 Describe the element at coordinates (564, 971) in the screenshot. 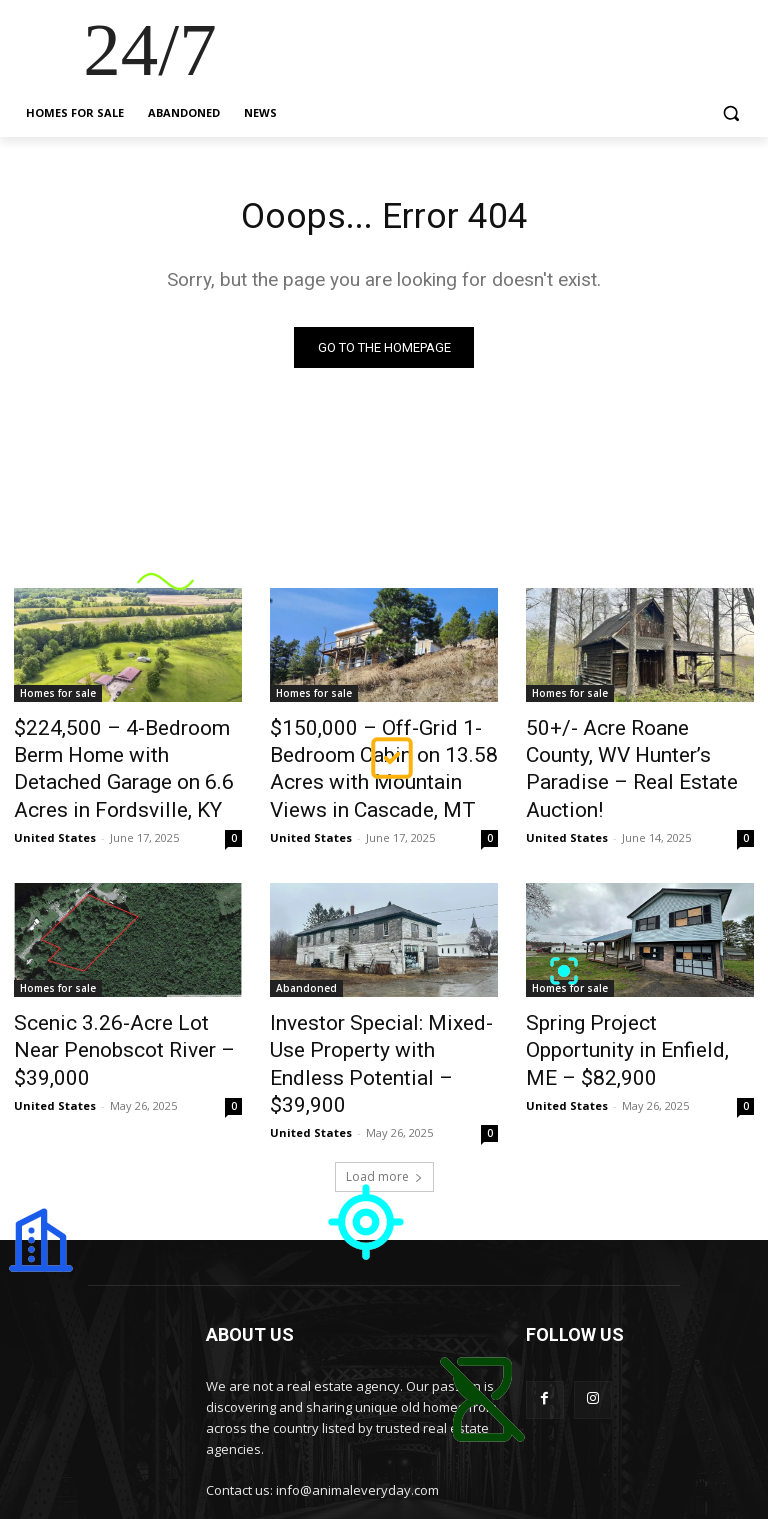

I see `capture a photo or screenshot` at that location.